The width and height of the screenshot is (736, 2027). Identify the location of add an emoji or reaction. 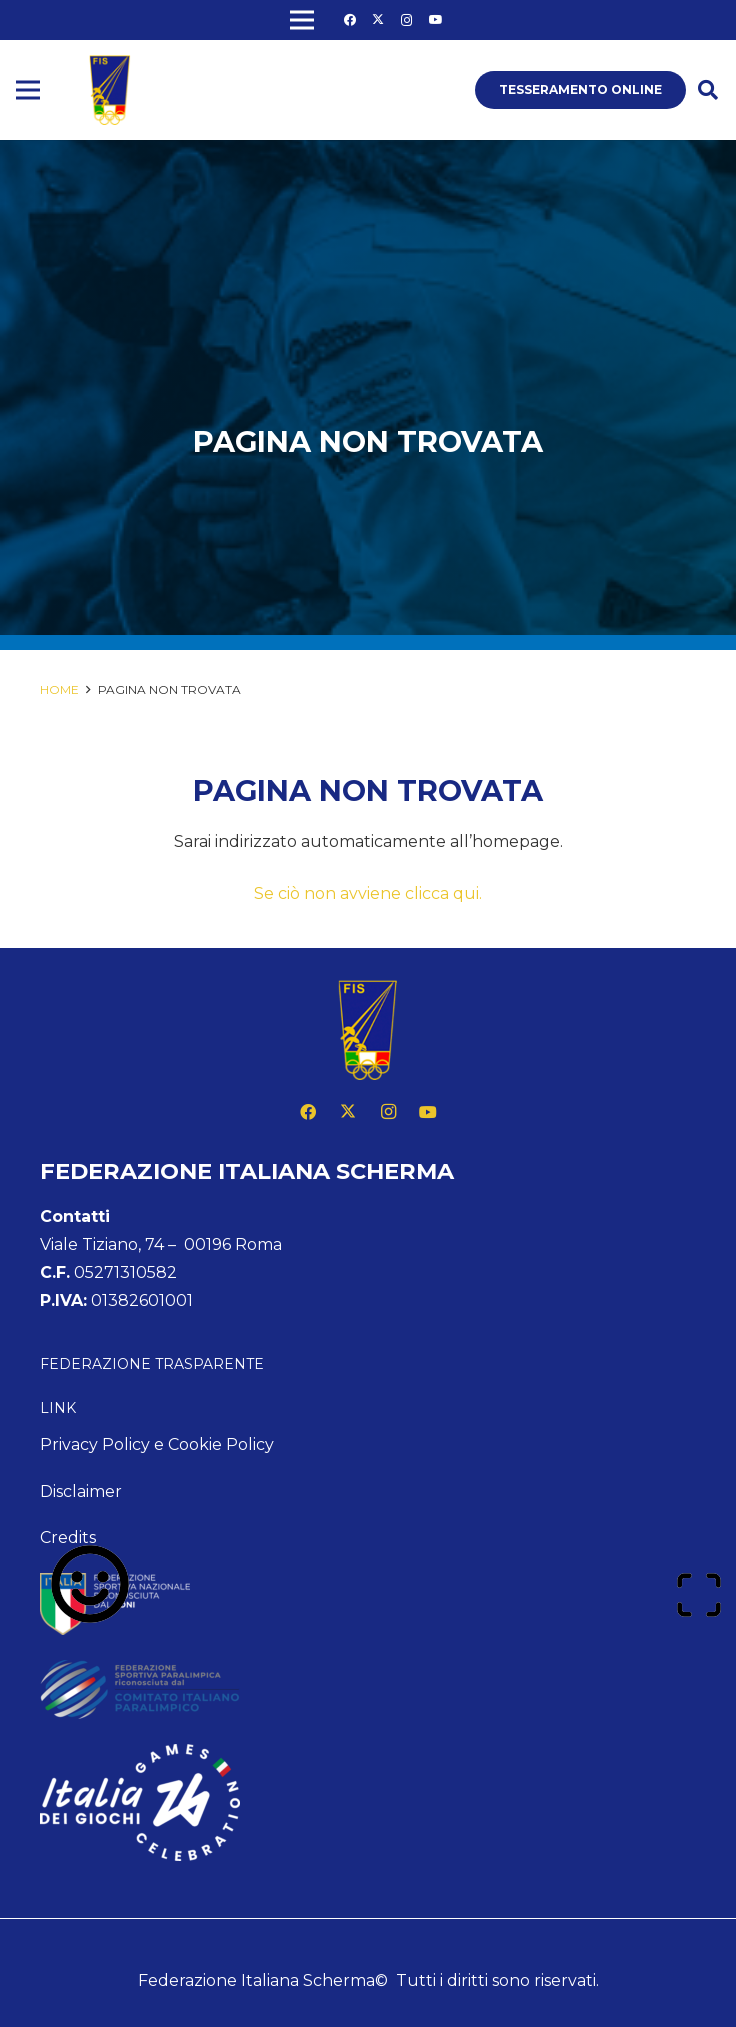
(90, 1584).